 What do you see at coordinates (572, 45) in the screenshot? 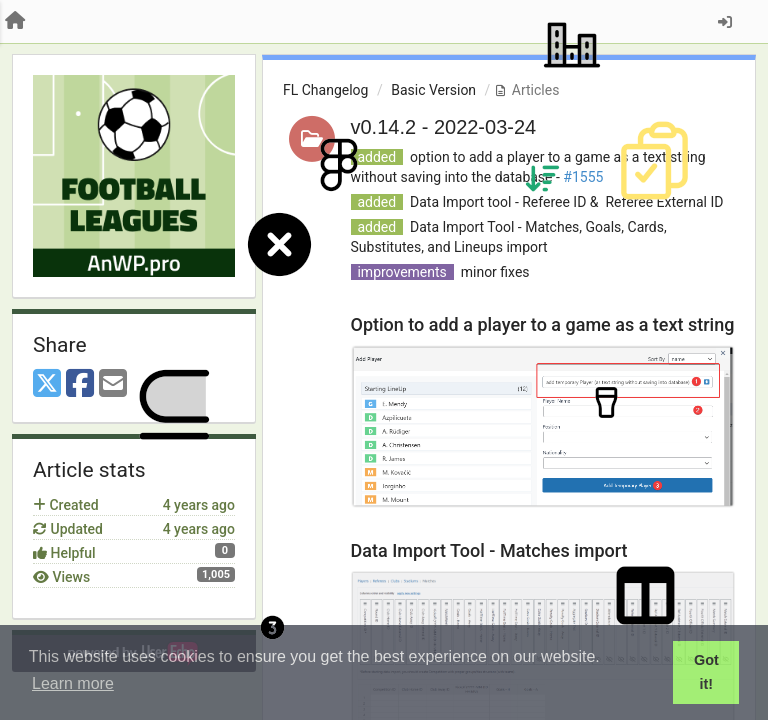
I see `view city or urban location` at bounding box center [572, 45].